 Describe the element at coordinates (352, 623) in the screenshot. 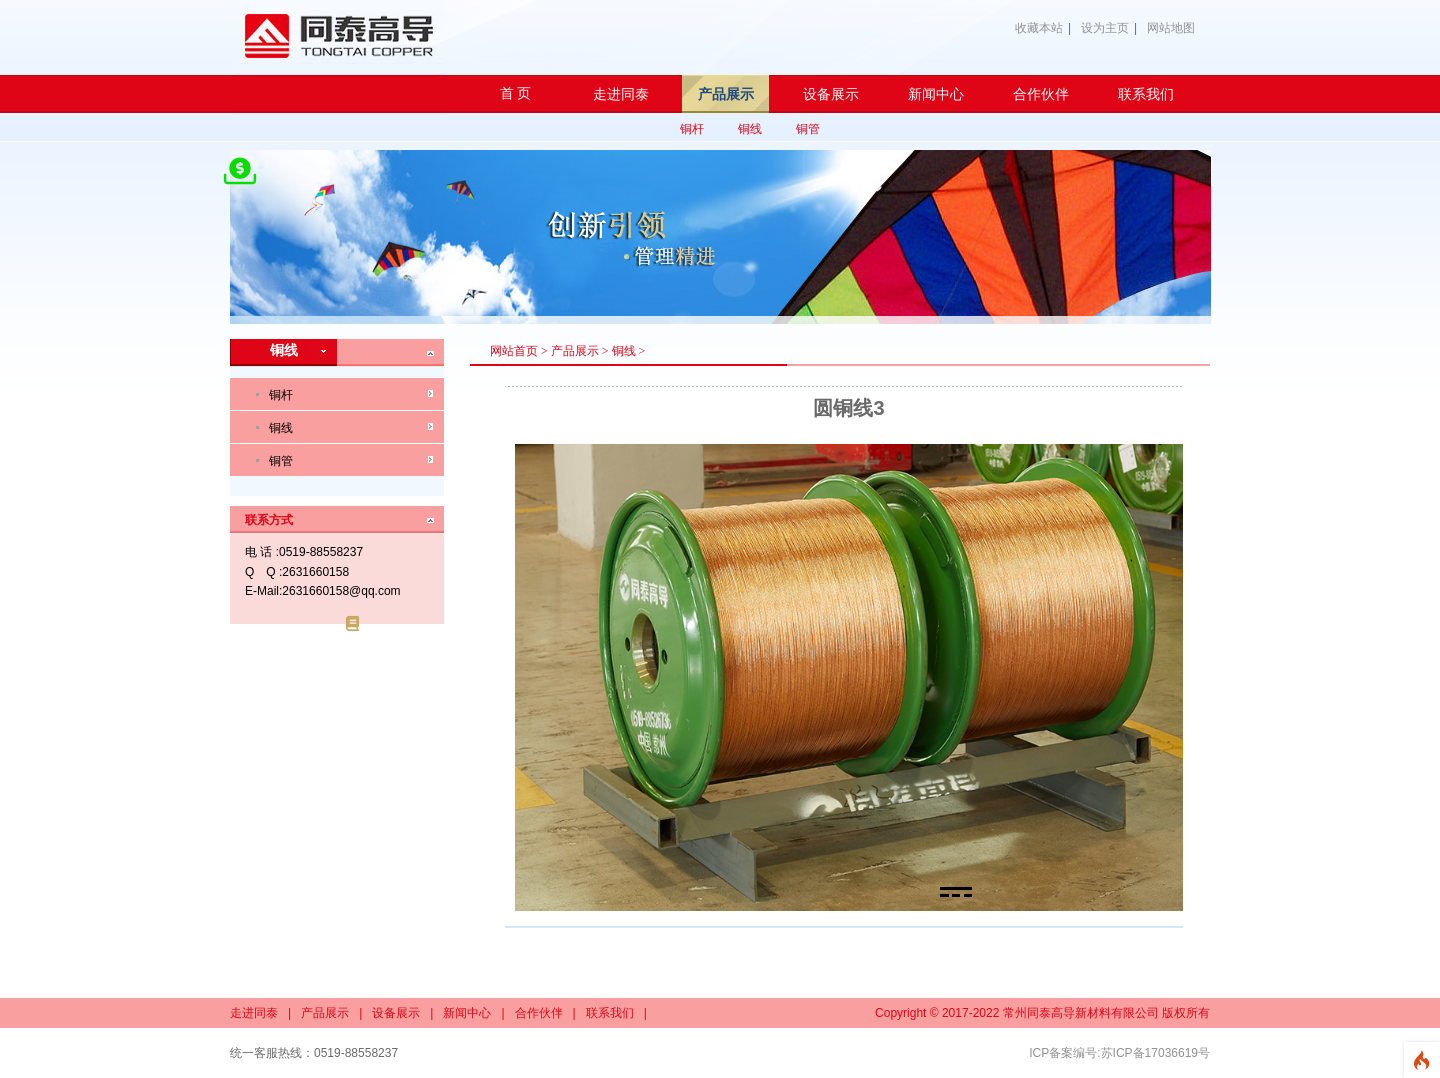

I see `open the library or reading section` at that location.